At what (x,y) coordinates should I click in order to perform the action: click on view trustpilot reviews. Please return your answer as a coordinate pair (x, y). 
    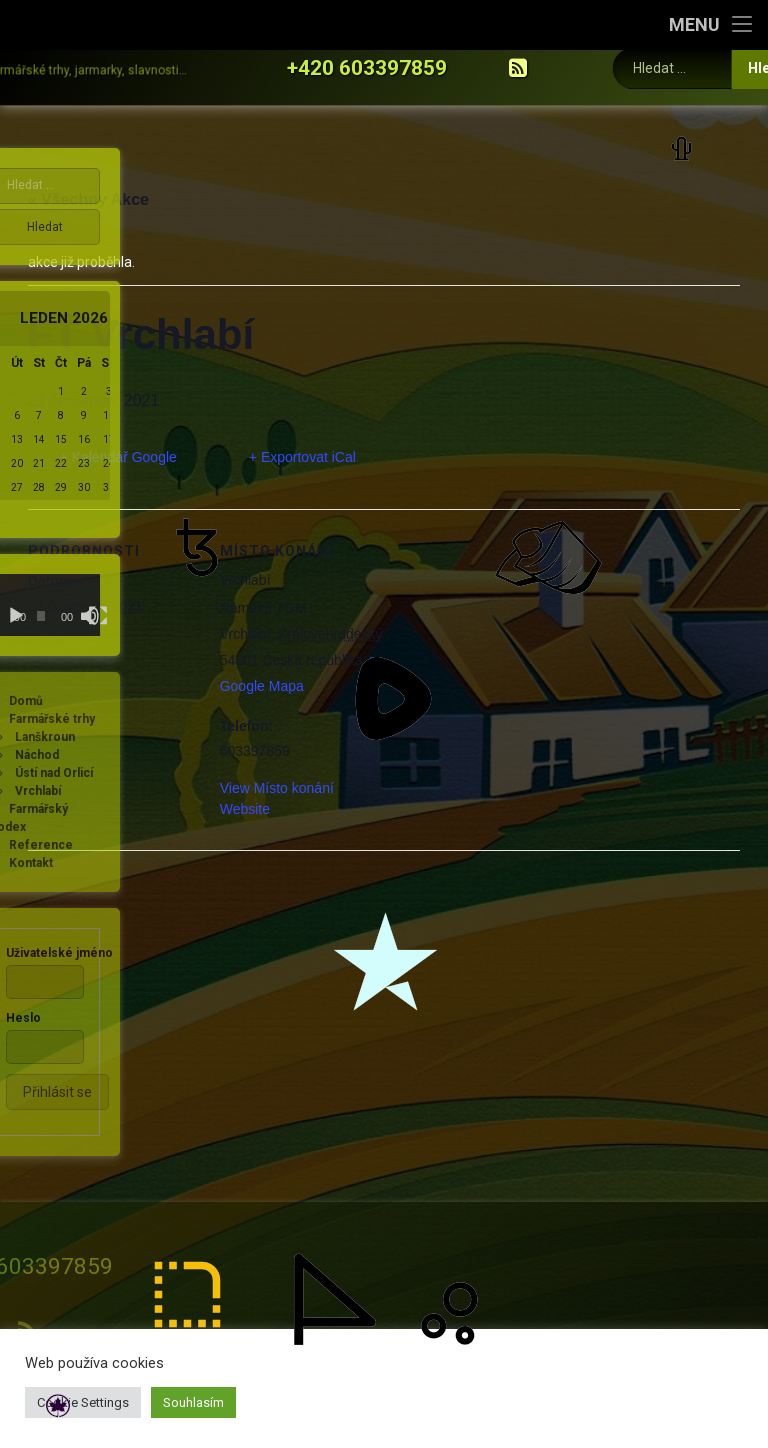
    Looking at the image, I should click on (385, 961).